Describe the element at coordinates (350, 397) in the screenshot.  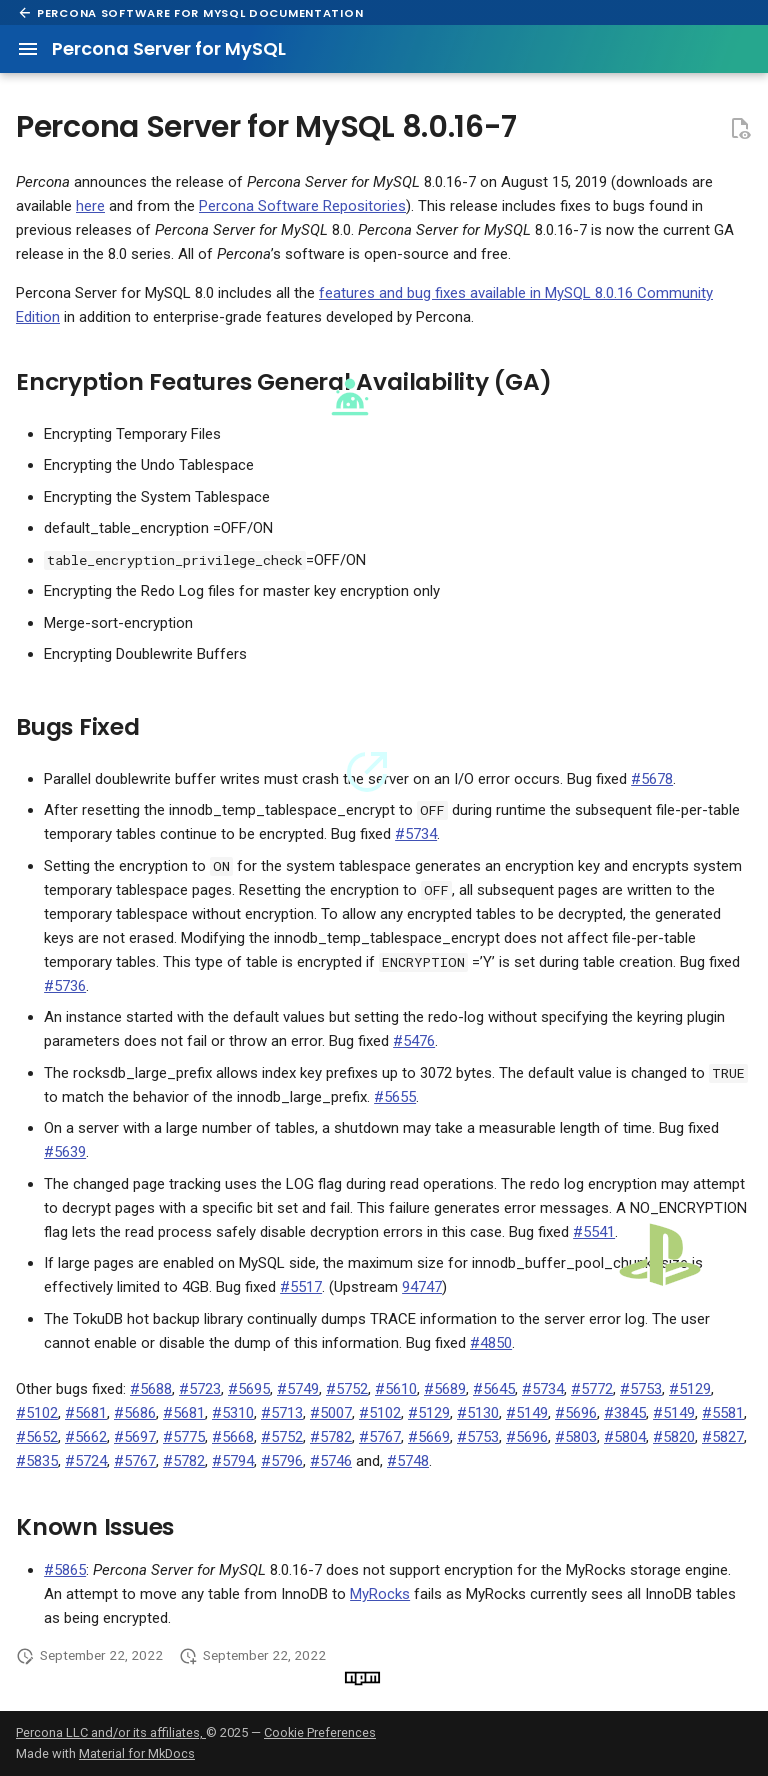
I see `view medical diagnoses or health records` at that location.